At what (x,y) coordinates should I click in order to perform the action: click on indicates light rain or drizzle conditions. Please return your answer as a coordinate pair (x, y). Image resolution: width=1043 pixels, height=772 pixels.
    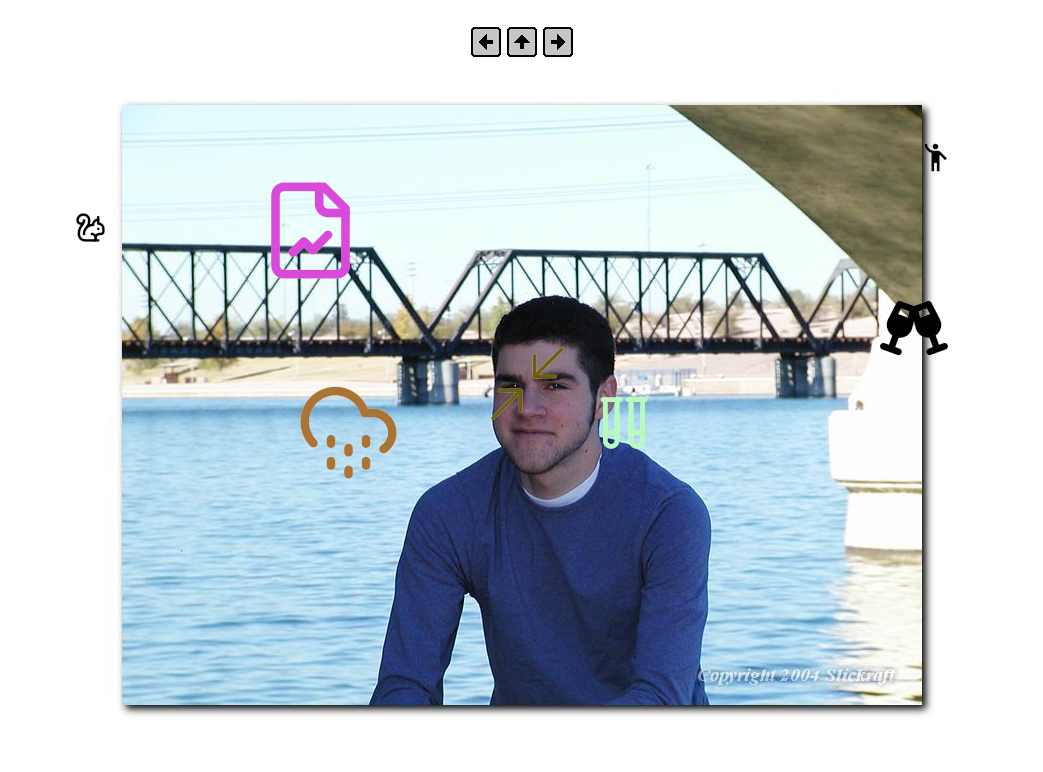
    Looking at the image, I should click on (348, 430).